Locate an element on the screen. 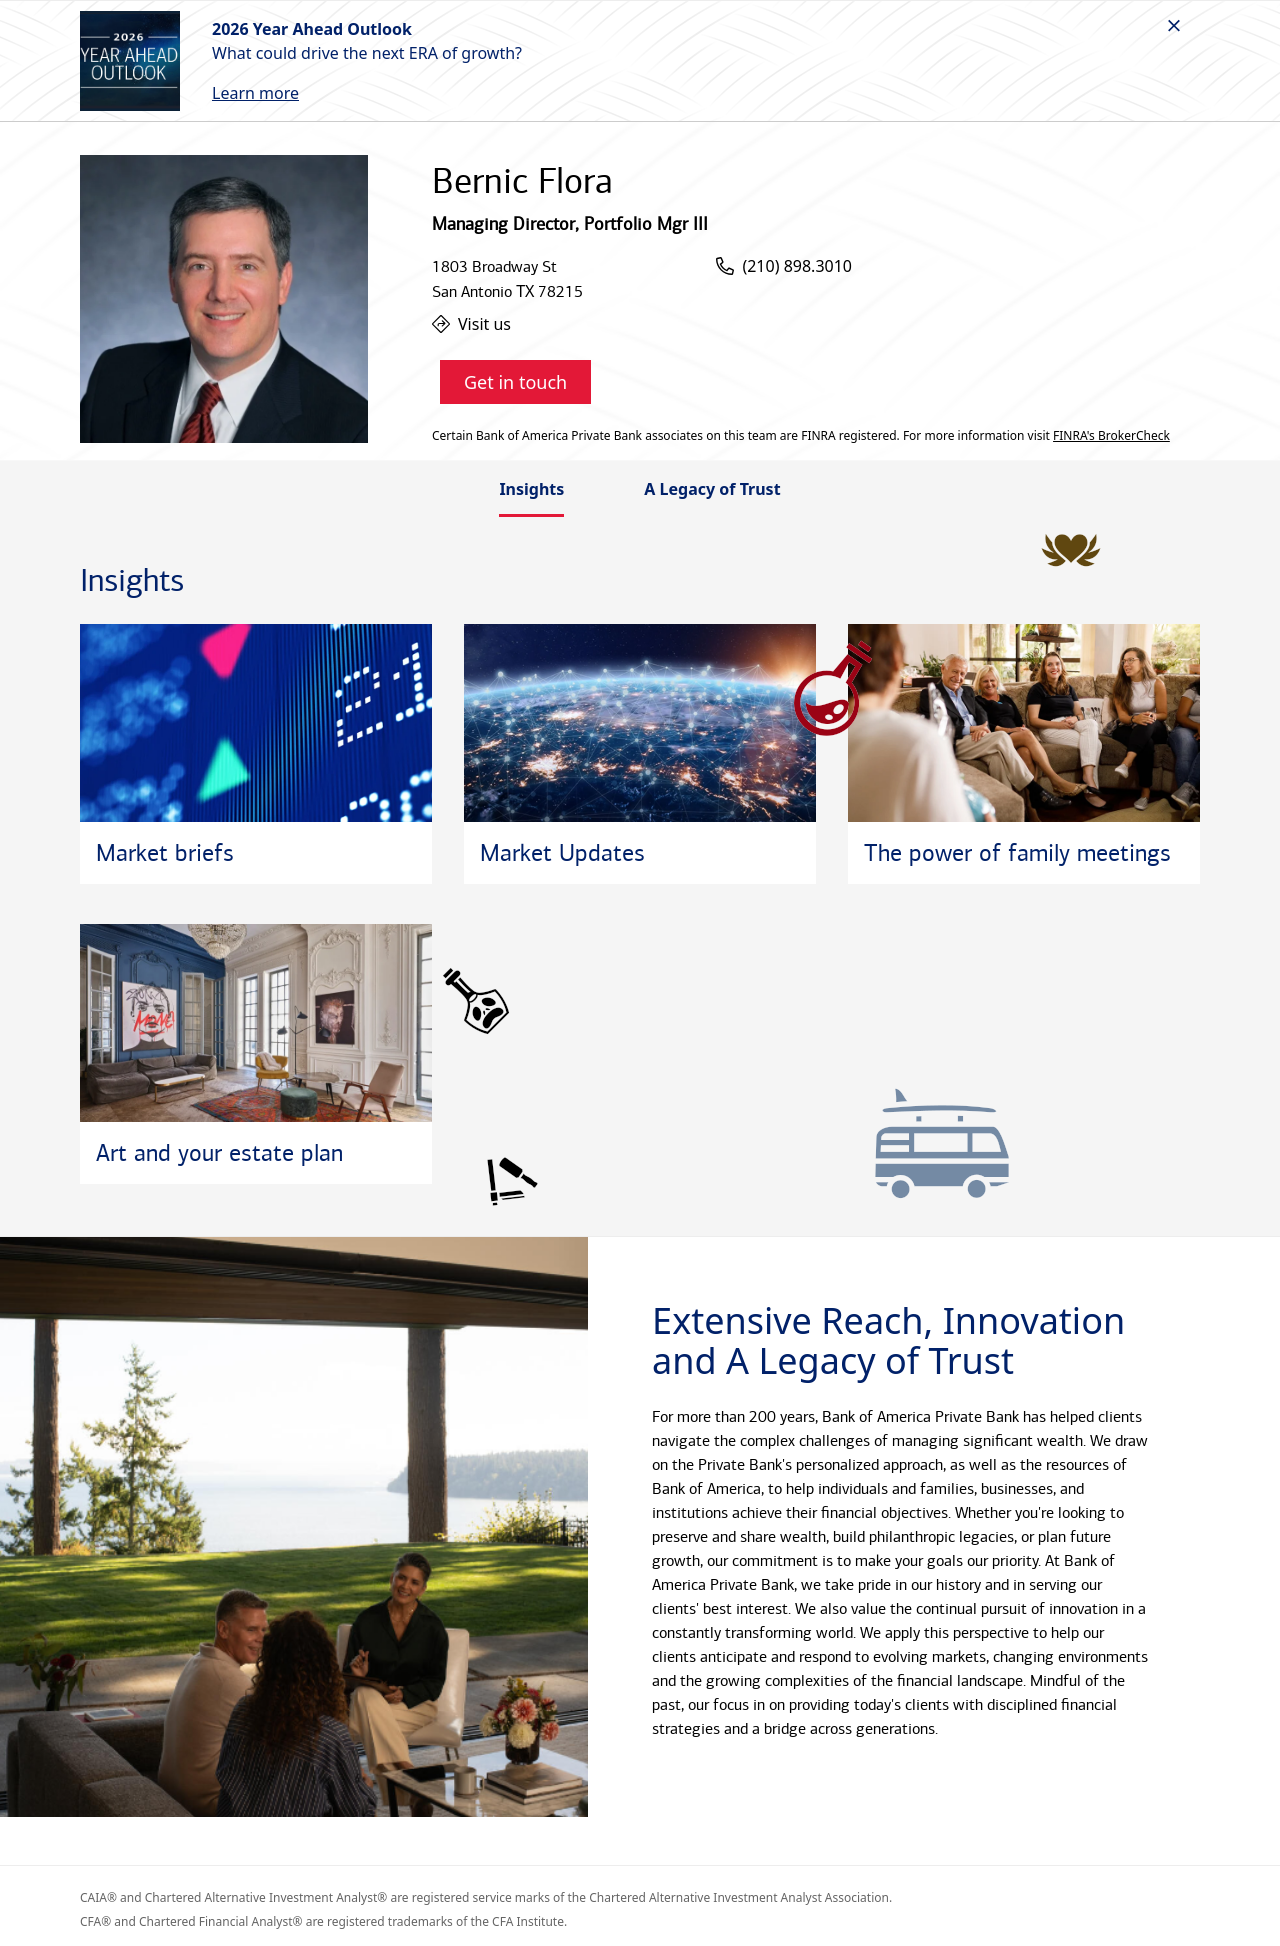 This screenshot has width=1280, height=1946. add to favorites with flair is located at coordinates (1071, 551).